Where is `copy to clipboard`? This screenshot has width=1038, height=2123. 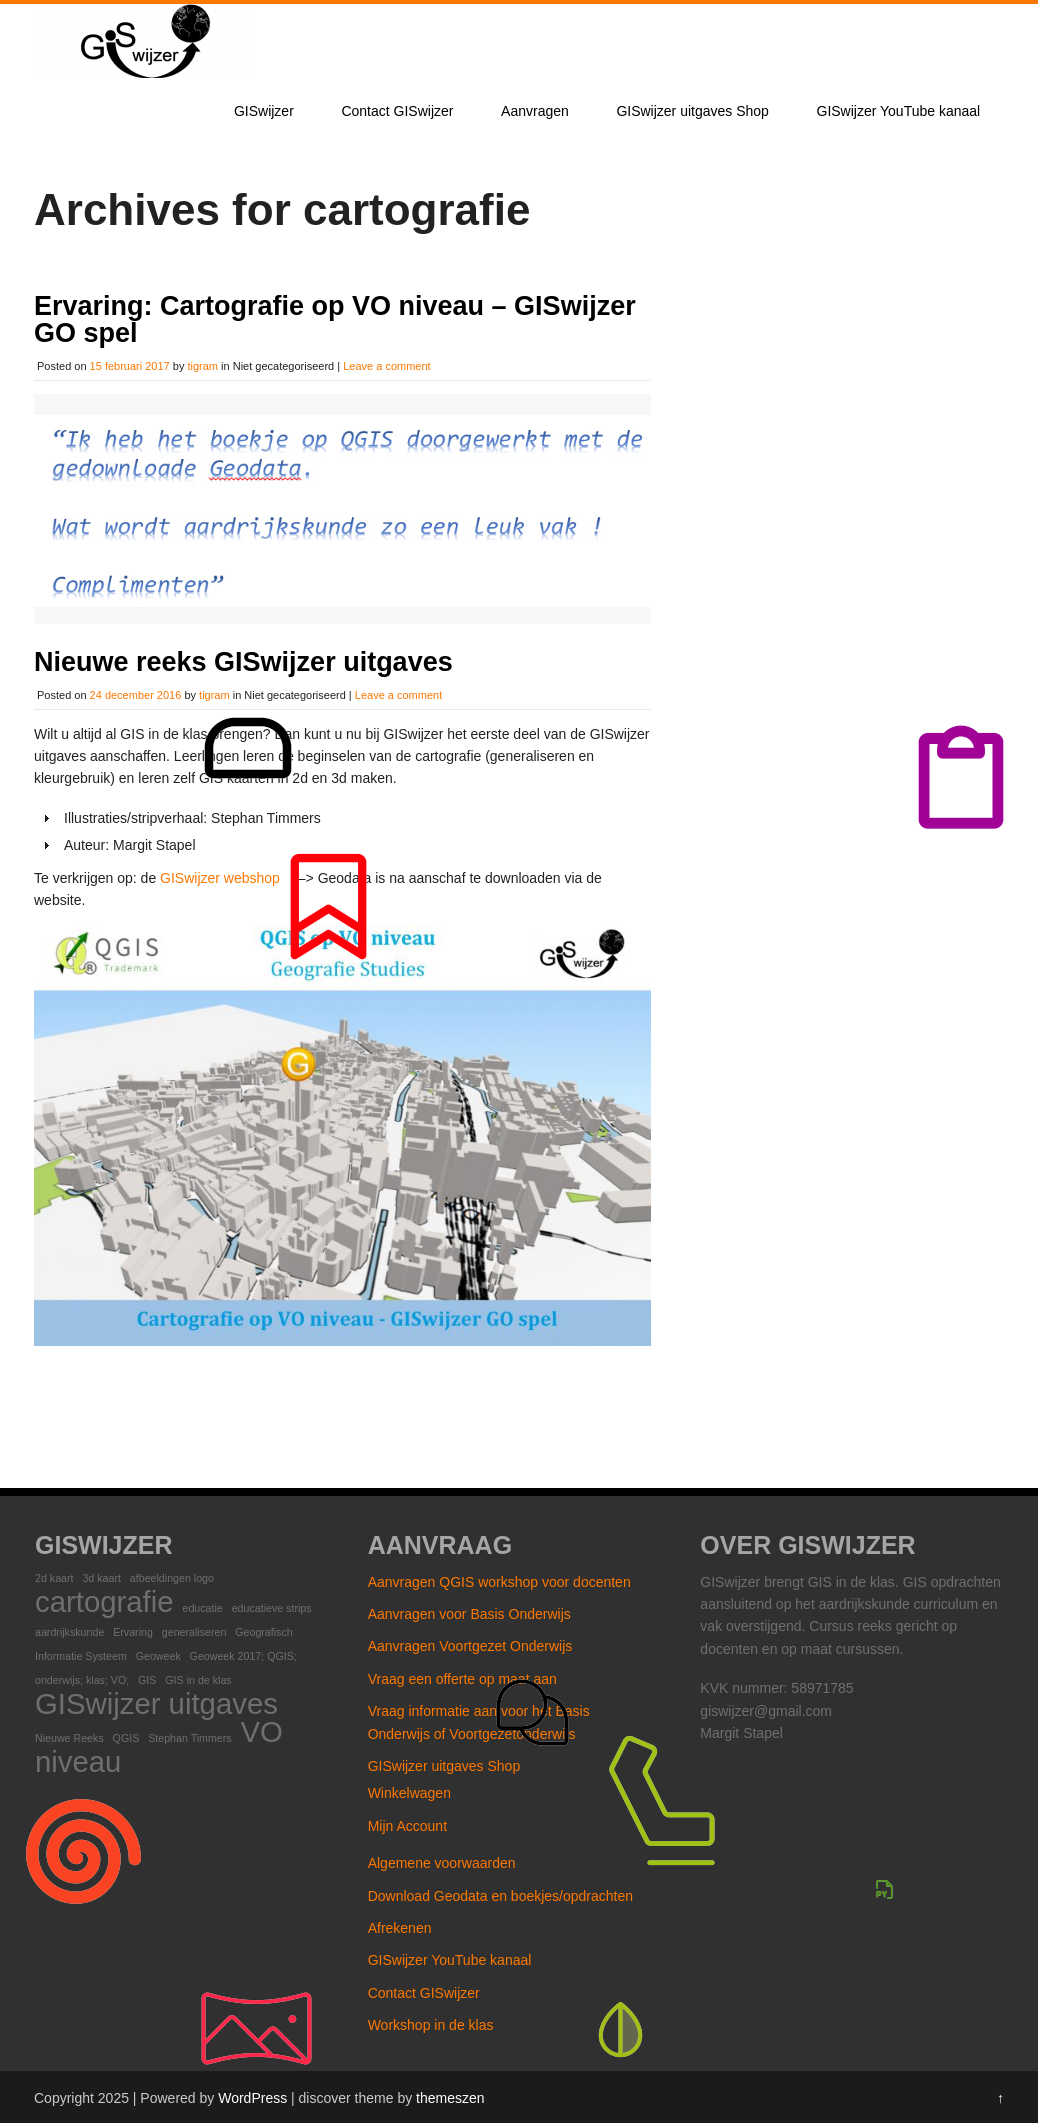 copy to clipboard is located at coordinates (961, 779).